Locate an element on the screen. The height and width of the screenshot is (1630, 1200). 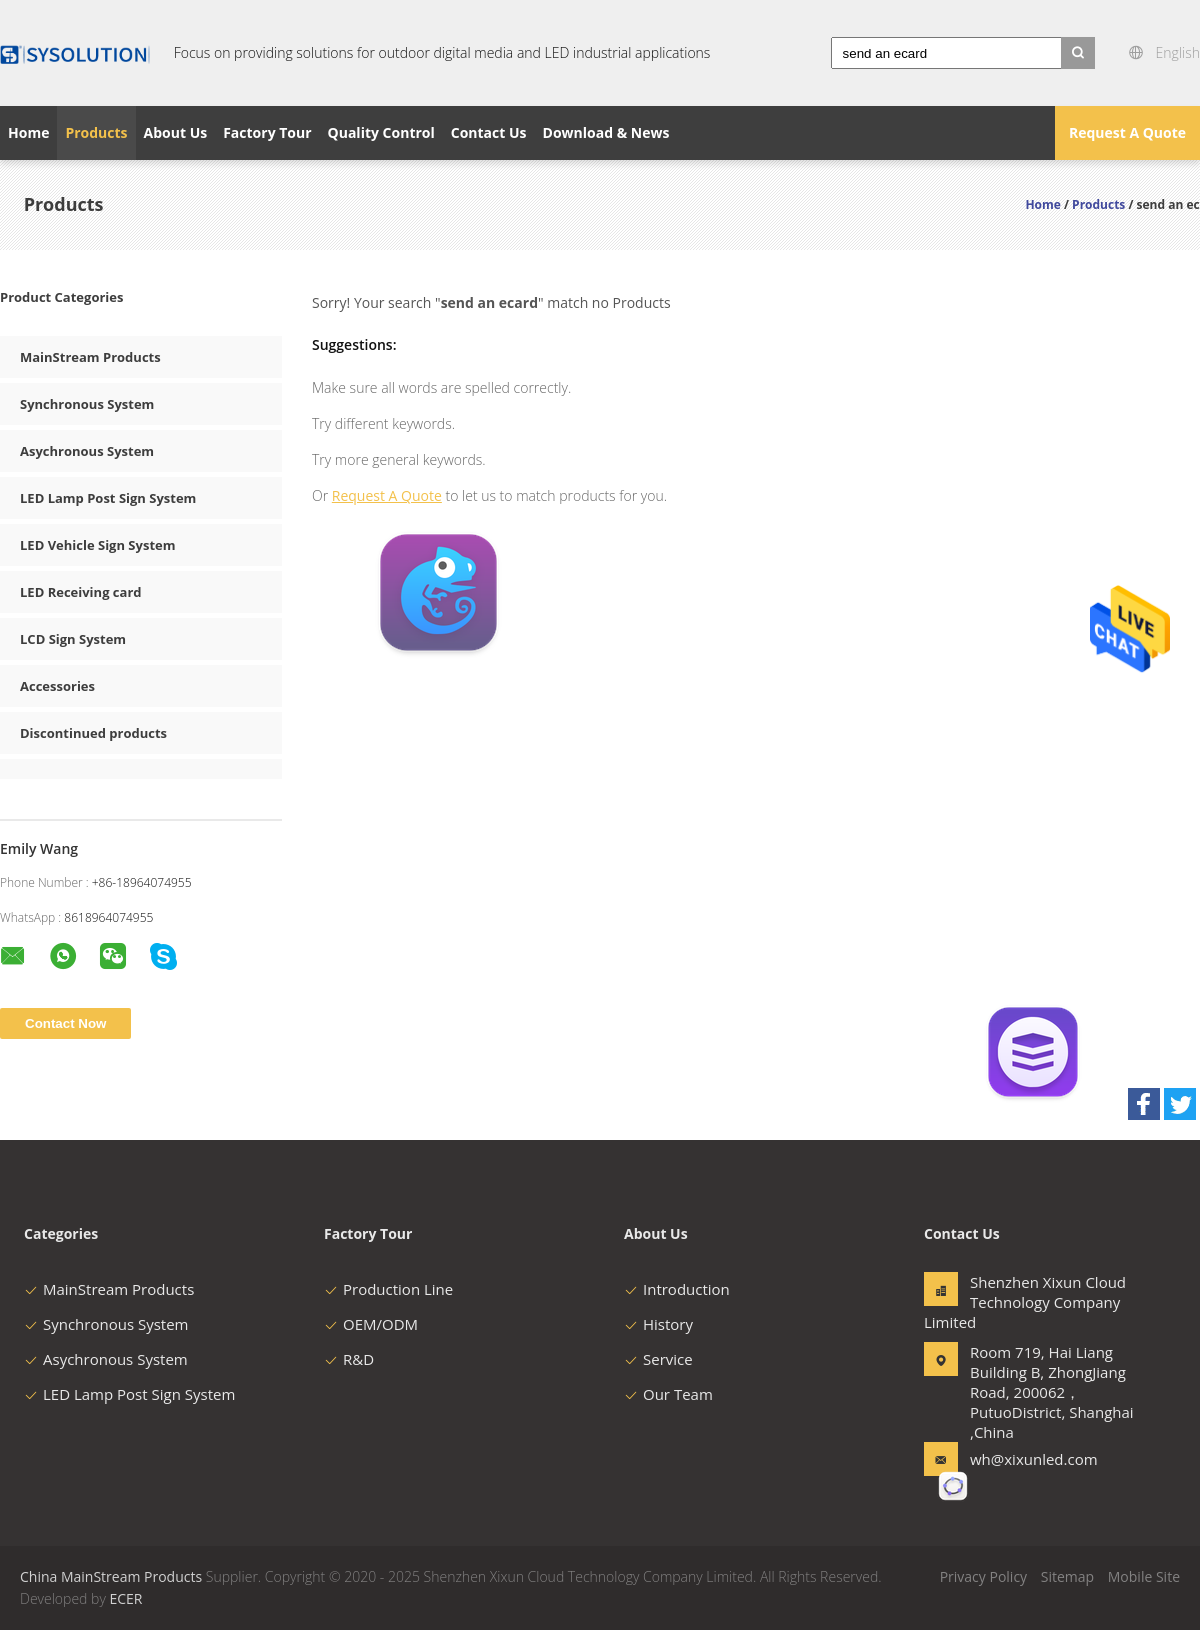
open geogebra mathematics application is located at coordinates (953, 1486).